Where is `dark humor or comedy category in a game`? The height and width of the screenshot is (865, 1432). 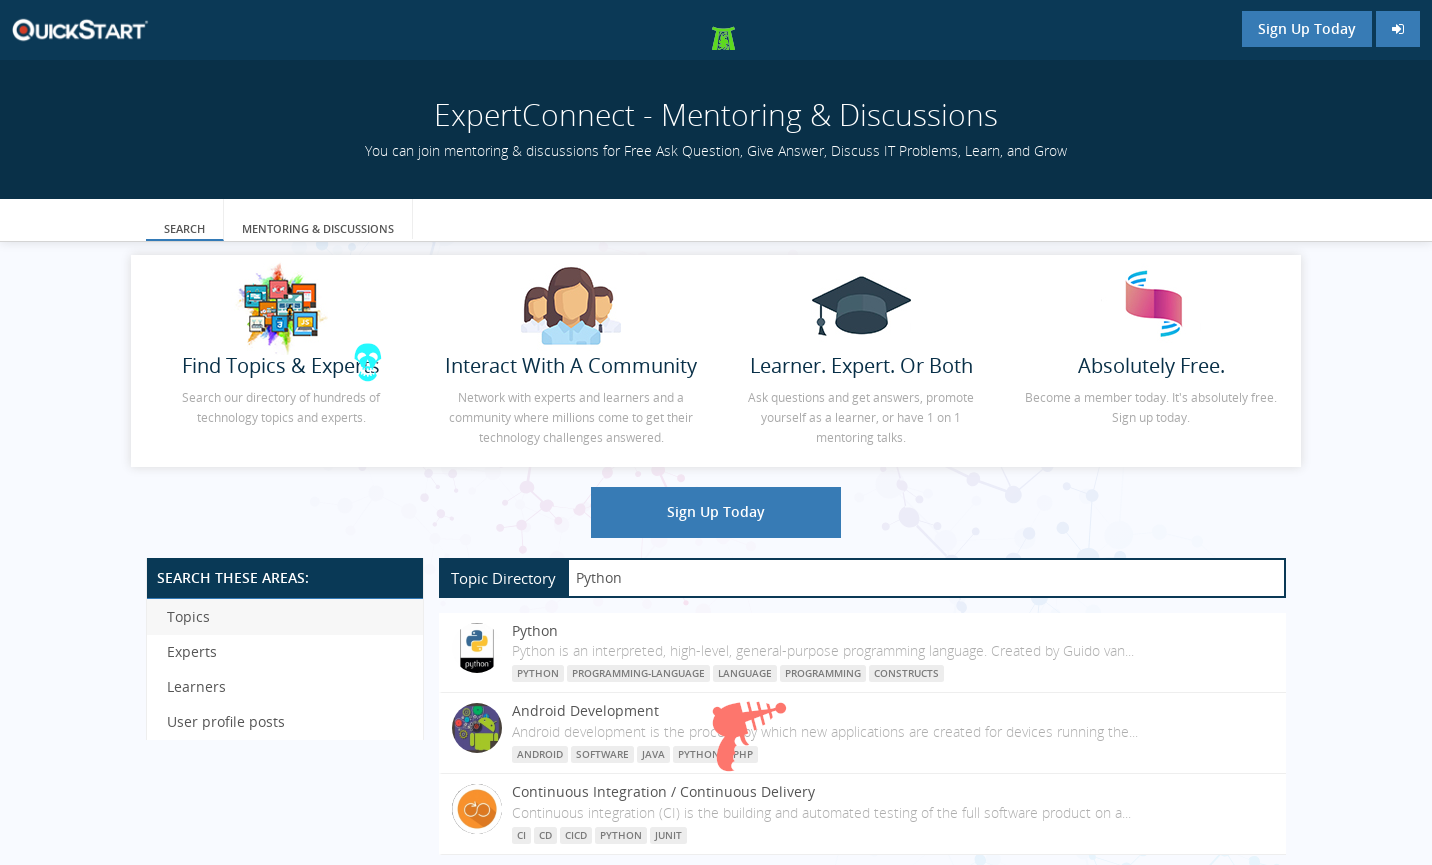
dark humor or comedy category in a game is located at coordinates (367, 362).